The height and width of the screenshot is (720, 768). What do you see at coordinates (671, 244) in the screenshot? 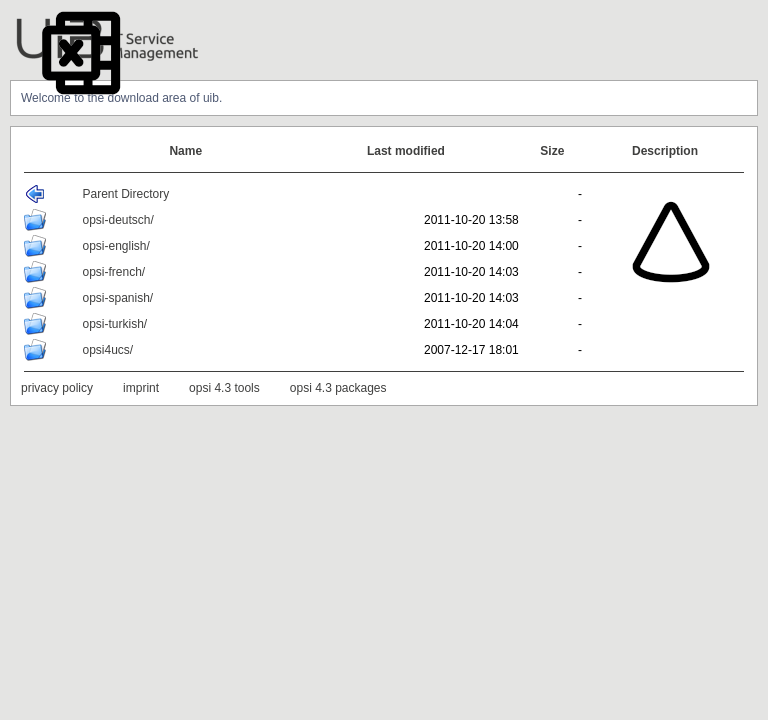
I see `indicates 3D or shape tools` at bounding box center [671, 244].